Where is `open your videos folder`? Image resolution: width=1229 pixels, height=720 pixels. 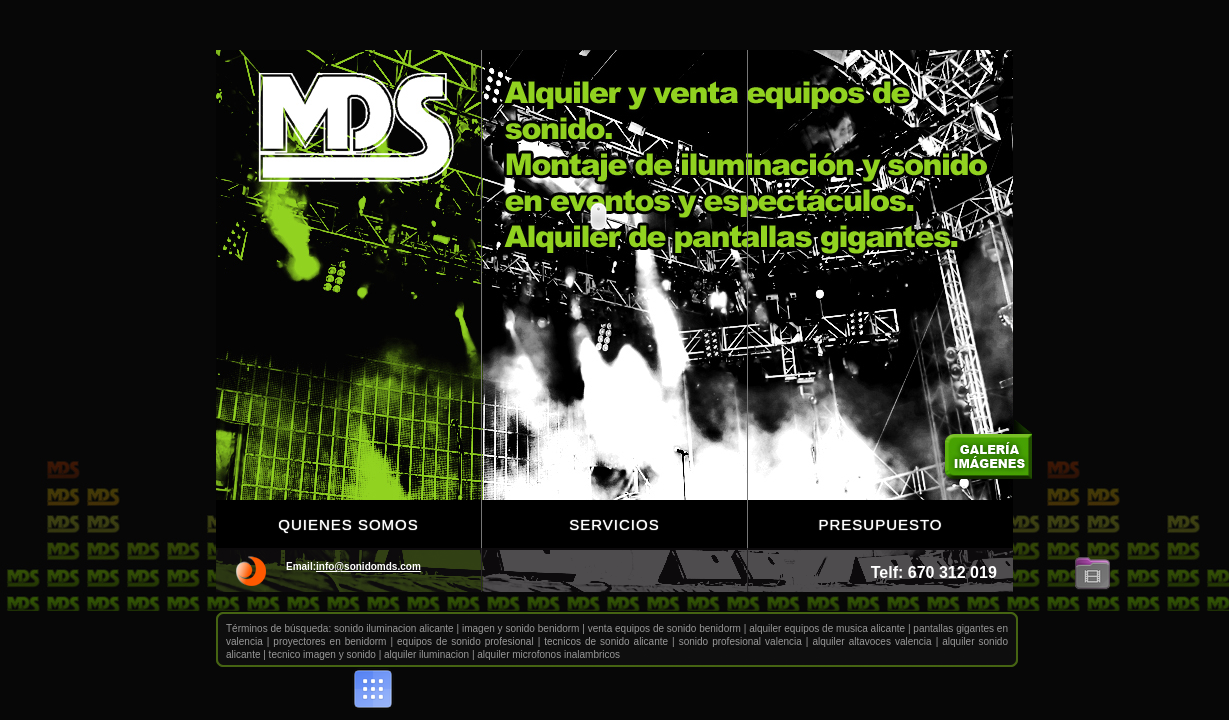 open your videos folder is located at coordinates (1092, 572).